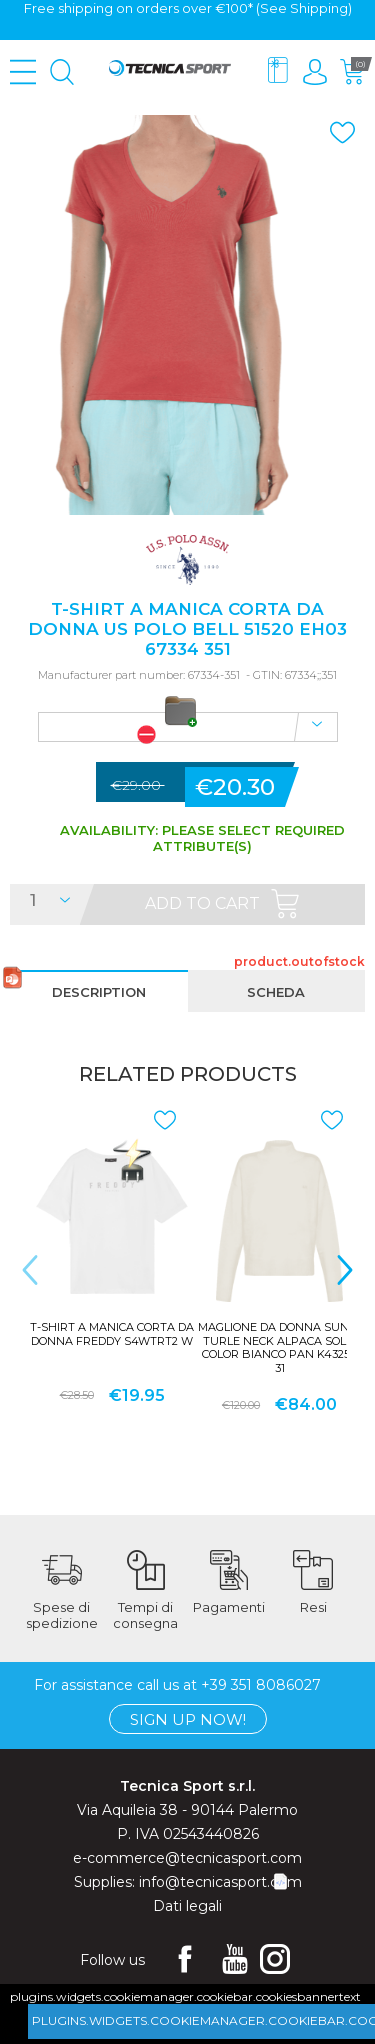  I want to click on a PowerPoint slideshow file, so click(12, 977).